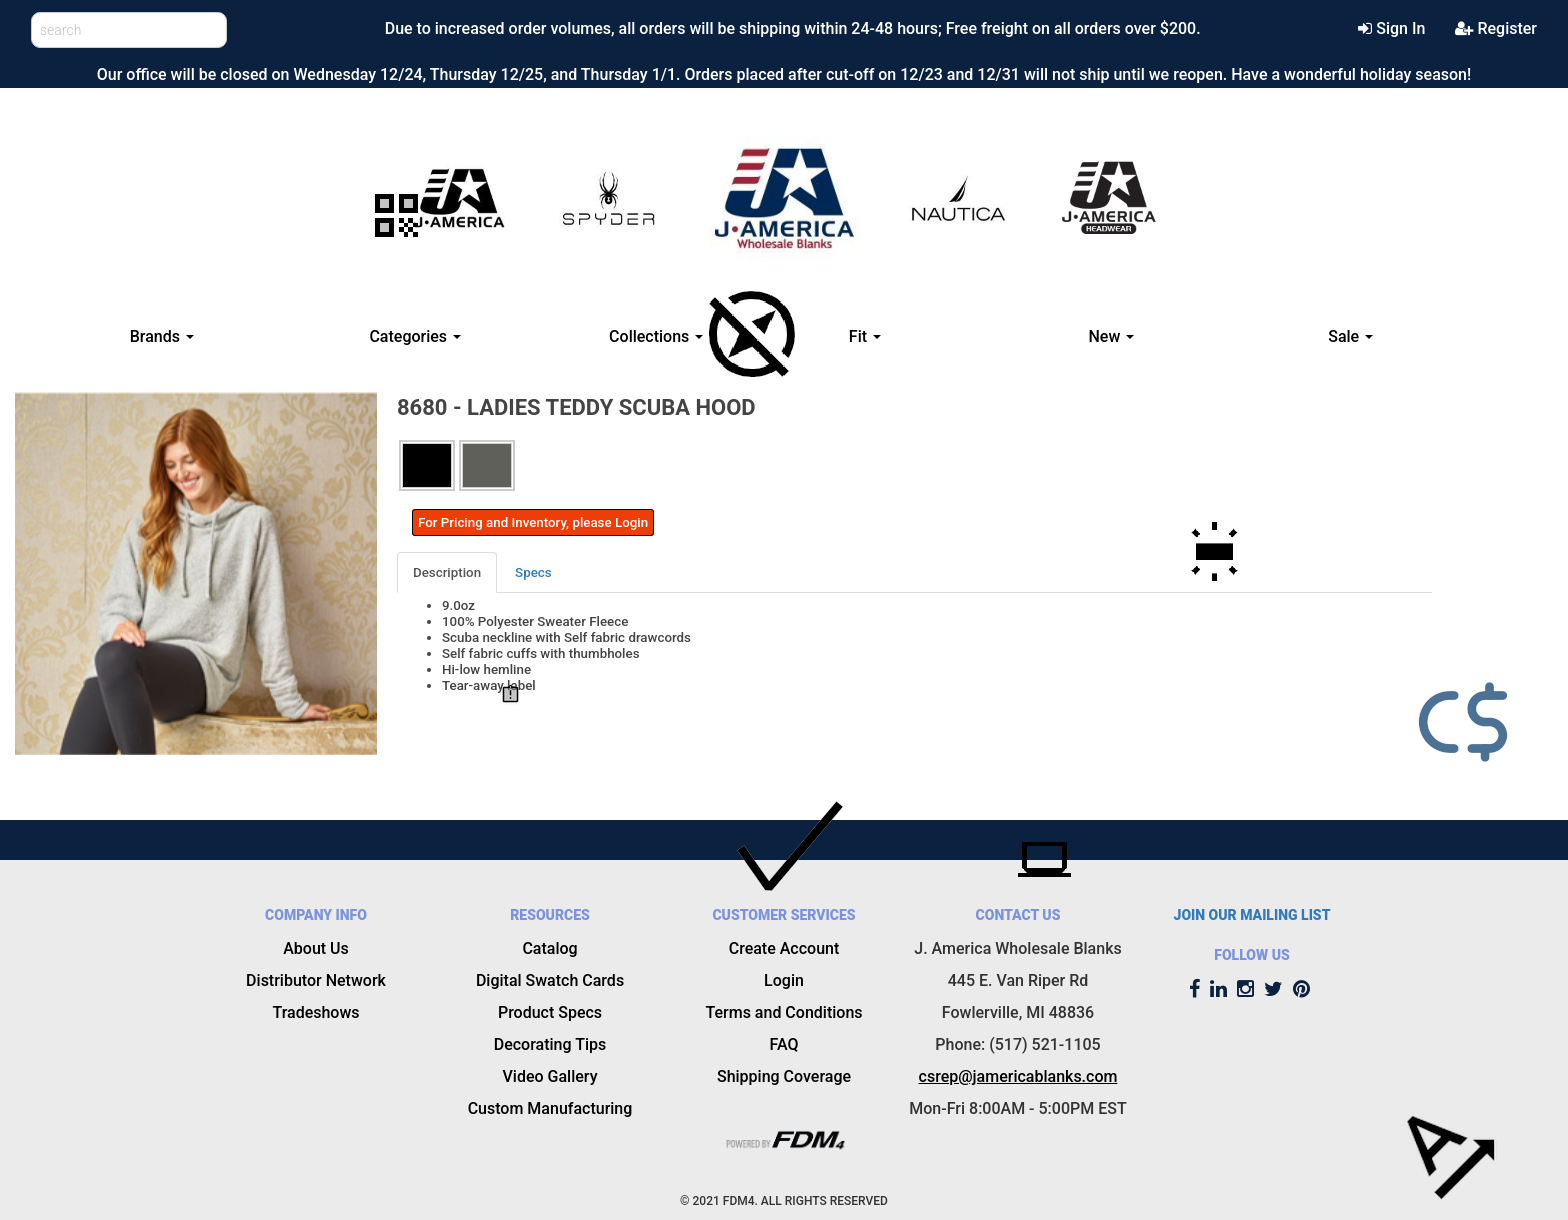 This screenshot has height=1220, width=1568. I want to click on indicates canadian dollar currency, so click(1463, 722).